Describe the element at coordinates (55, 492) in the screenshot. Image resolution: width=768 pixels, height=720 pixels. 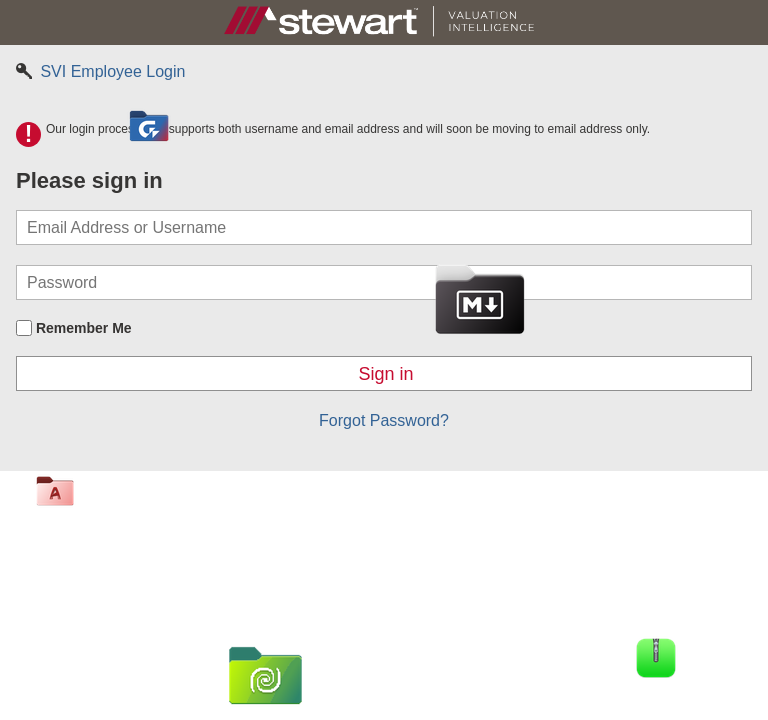
I see `folder containing AutoCAD project files` at that location.